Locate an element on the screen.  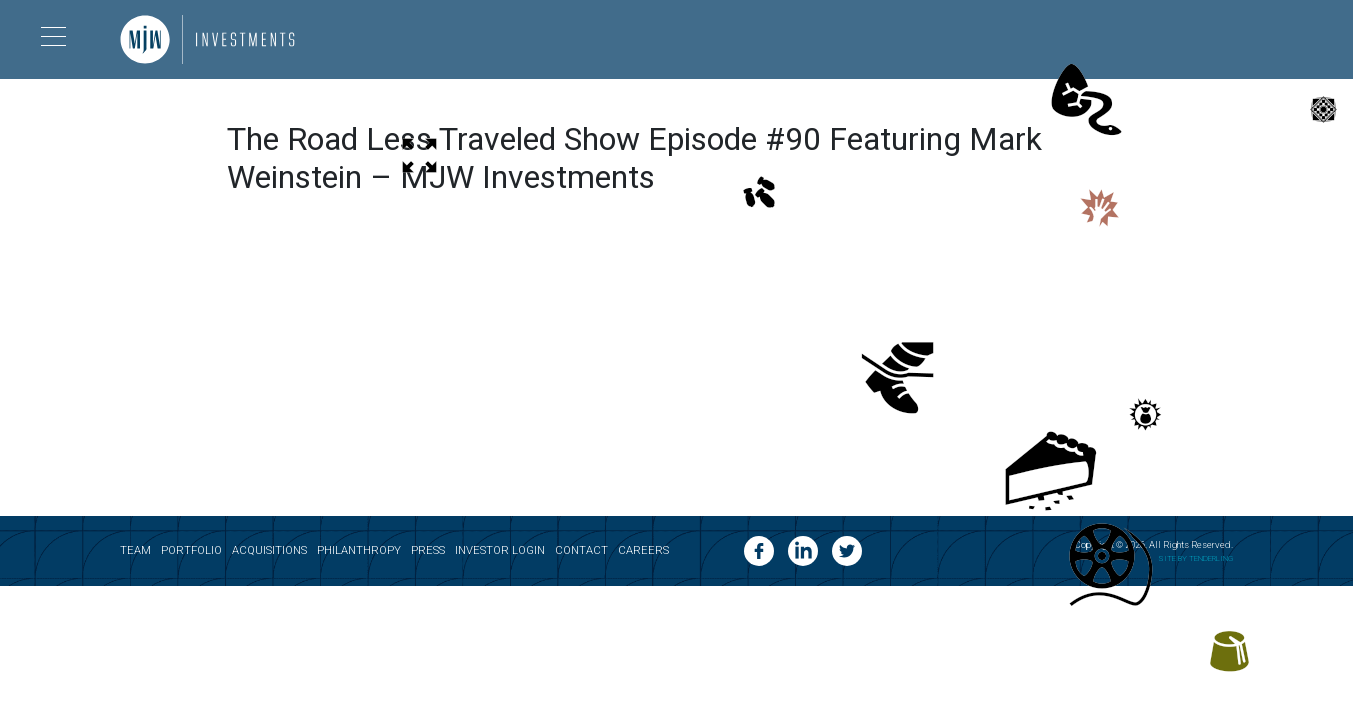
give a high-five or celebrate with another player is located at coordinates (1099, 208).